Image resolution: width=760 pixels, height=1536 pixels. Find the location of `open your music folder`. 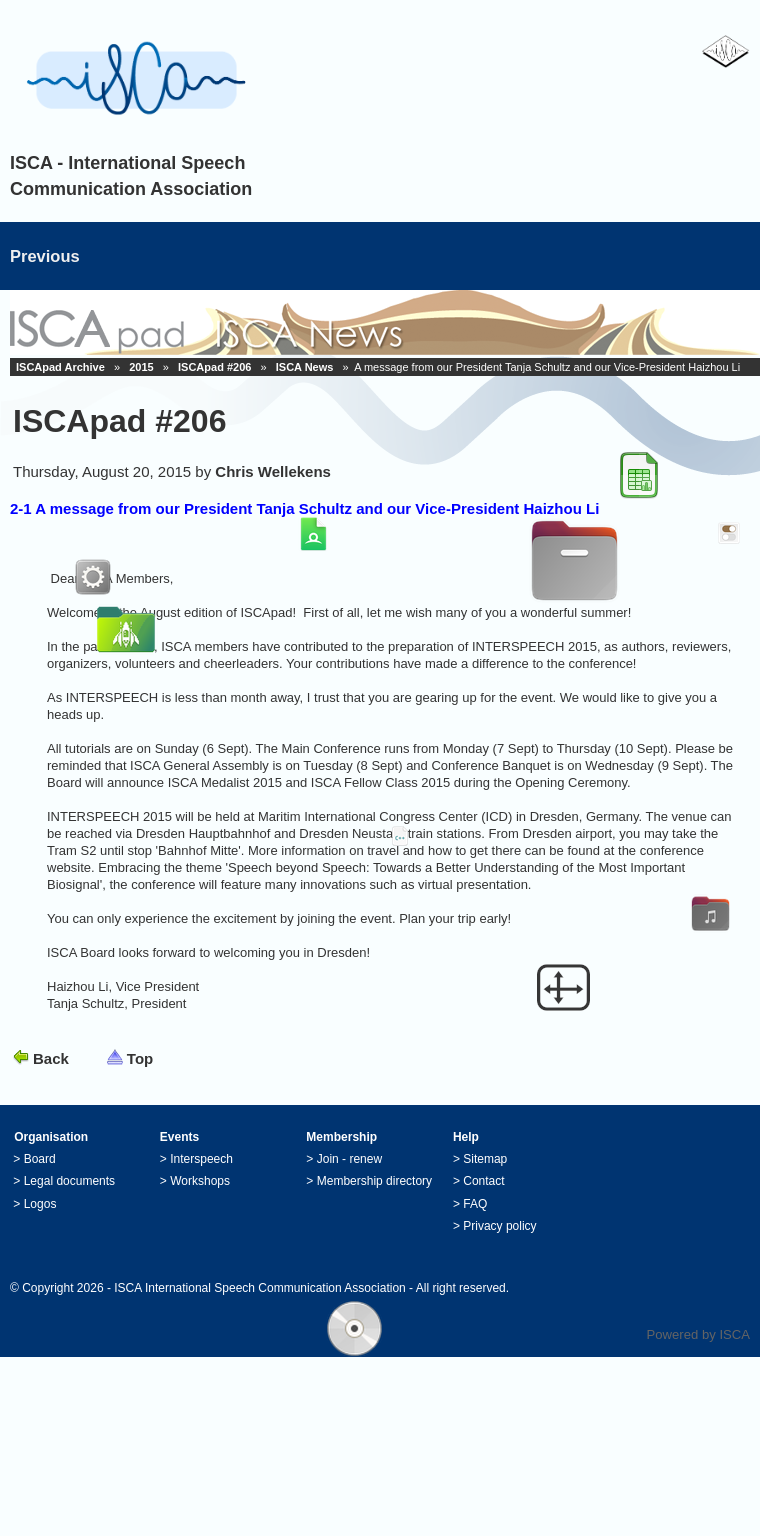

open your music folder is located at coordinates (710, 913).